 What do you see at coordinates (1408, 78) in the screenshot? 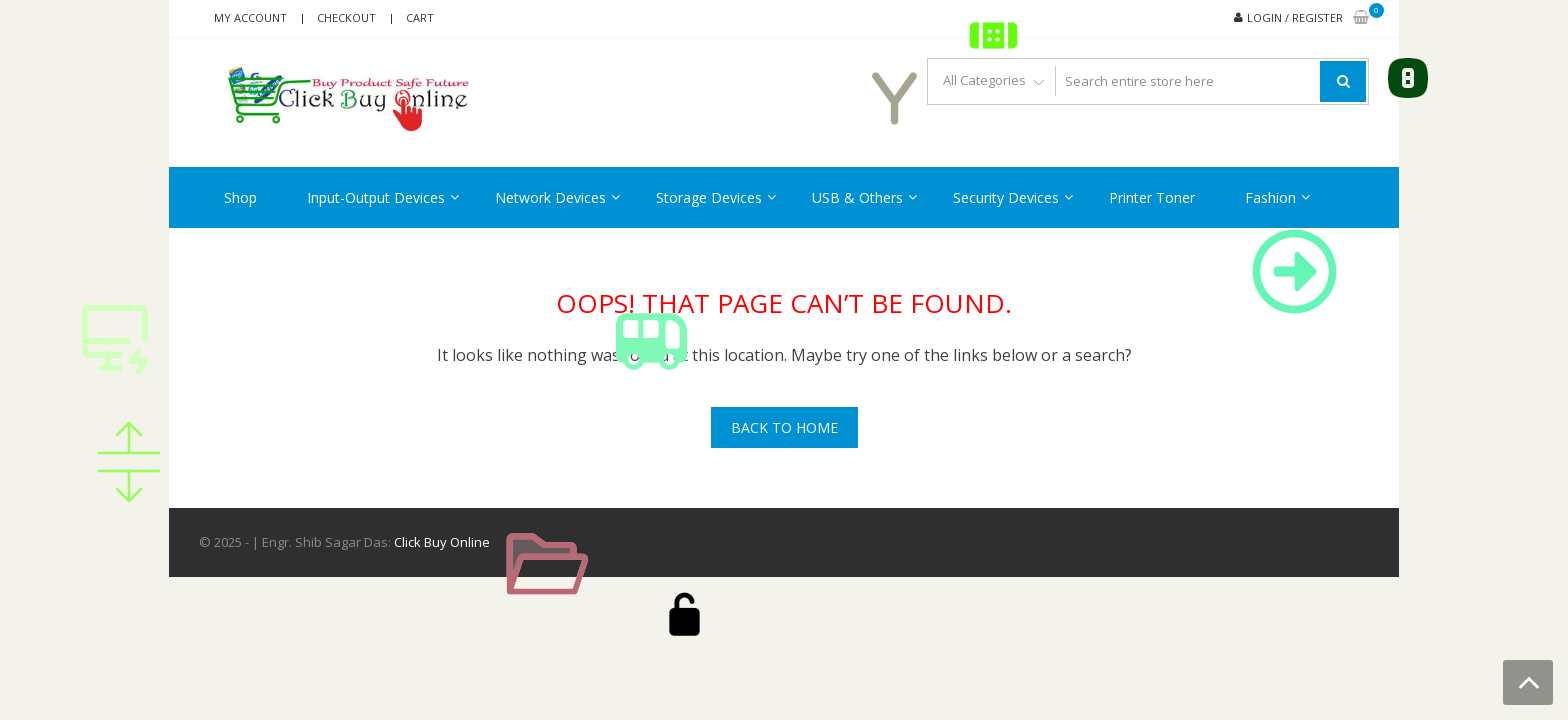
I see `indicates item number 8 in a list or sequence` at bounding box center [1408, 78].